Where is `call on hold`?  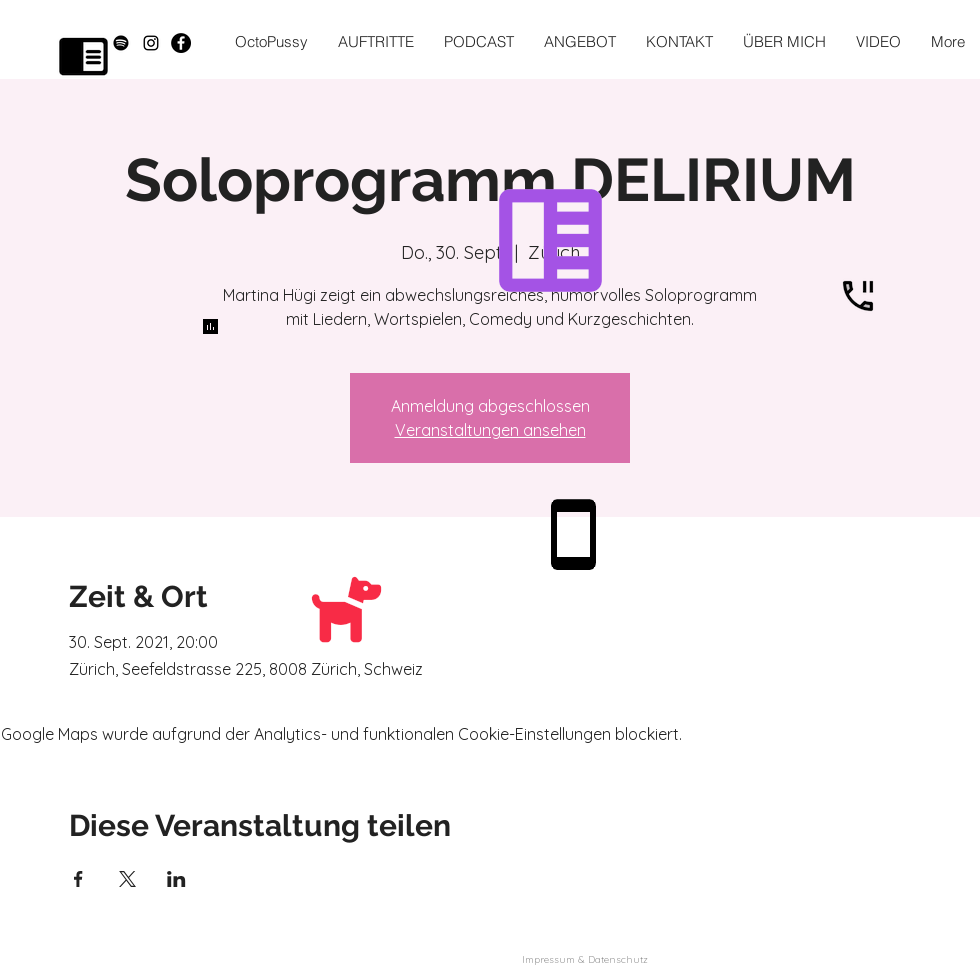
call on hold is located at coordinates (858, 296).